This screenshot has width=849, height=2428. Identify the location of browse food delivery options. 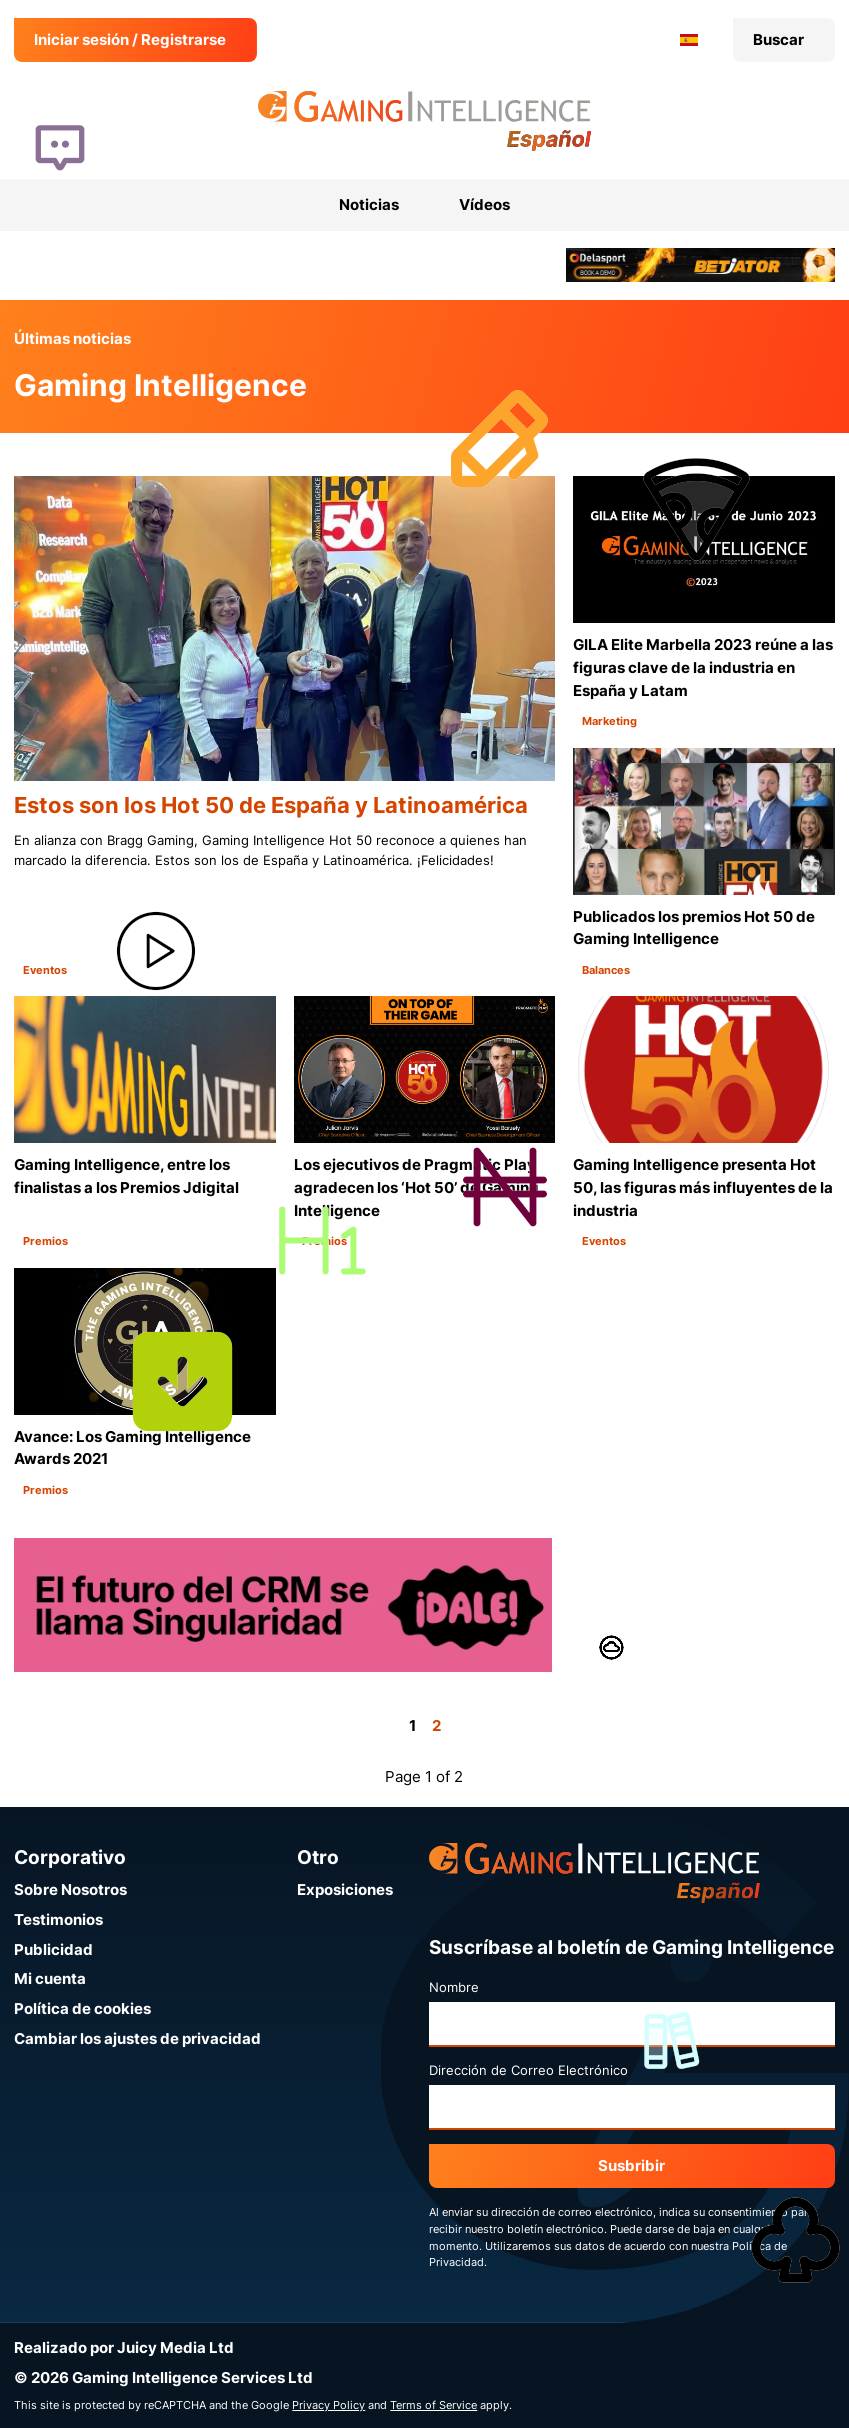
(696, 507).